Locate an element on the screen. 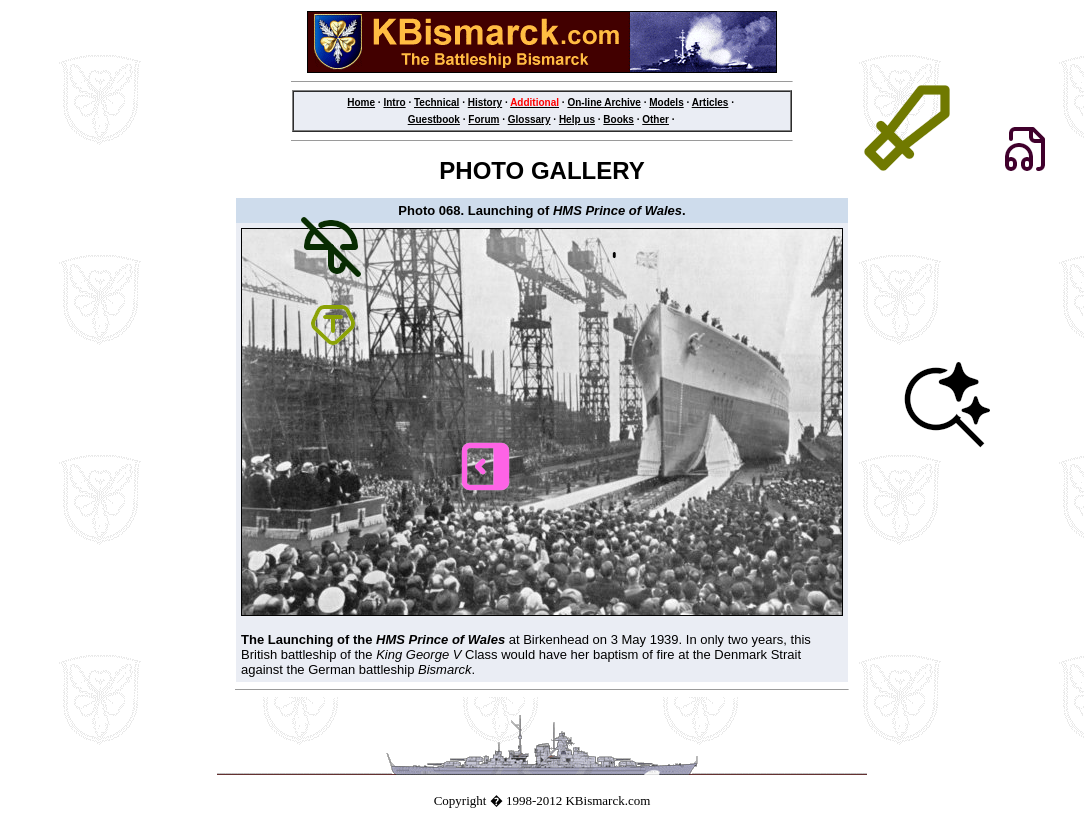 The image size is (1084, 817). expand the right sidebar panel is located at coordinates (485, 466).